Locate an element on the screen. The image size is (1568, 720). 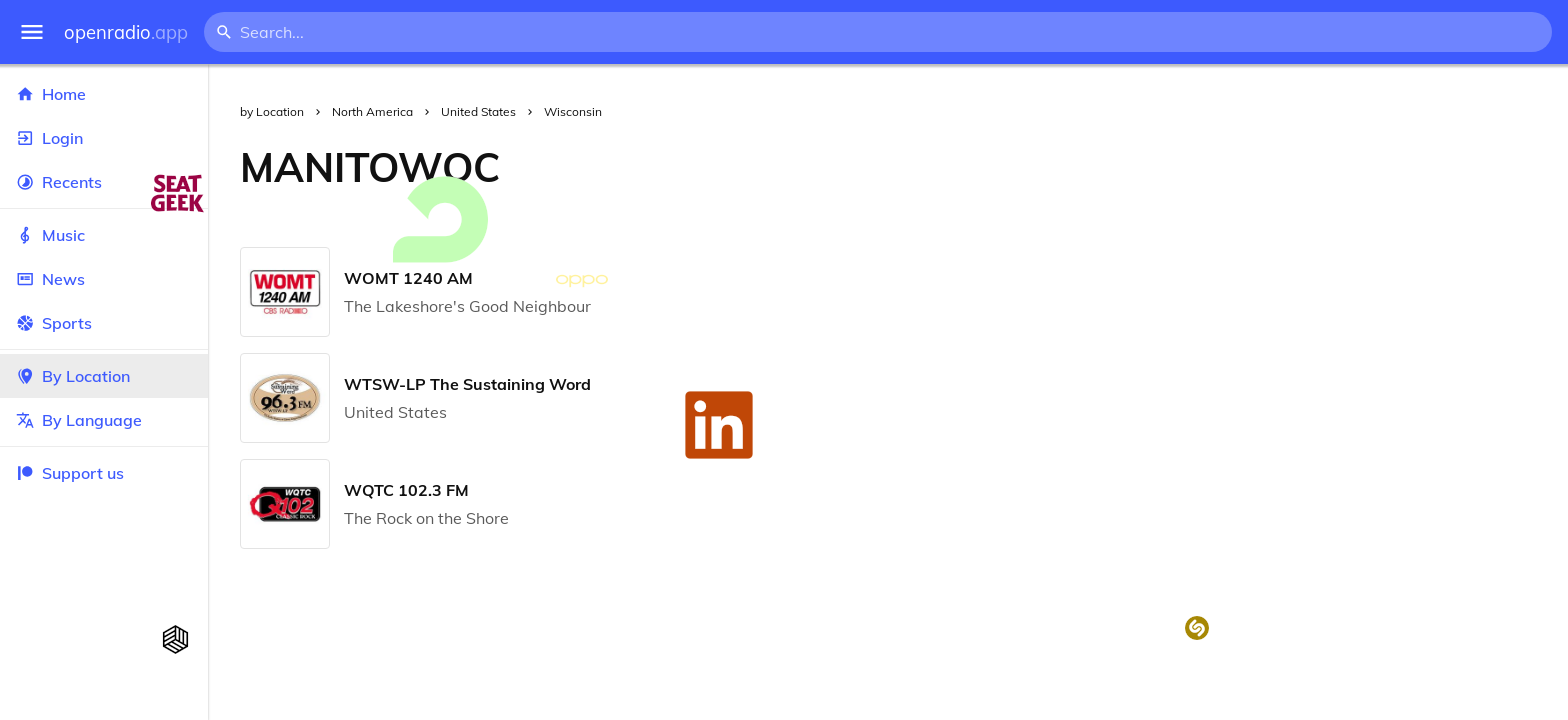
visit the oppo website or app is located at coordinates (582, 281).